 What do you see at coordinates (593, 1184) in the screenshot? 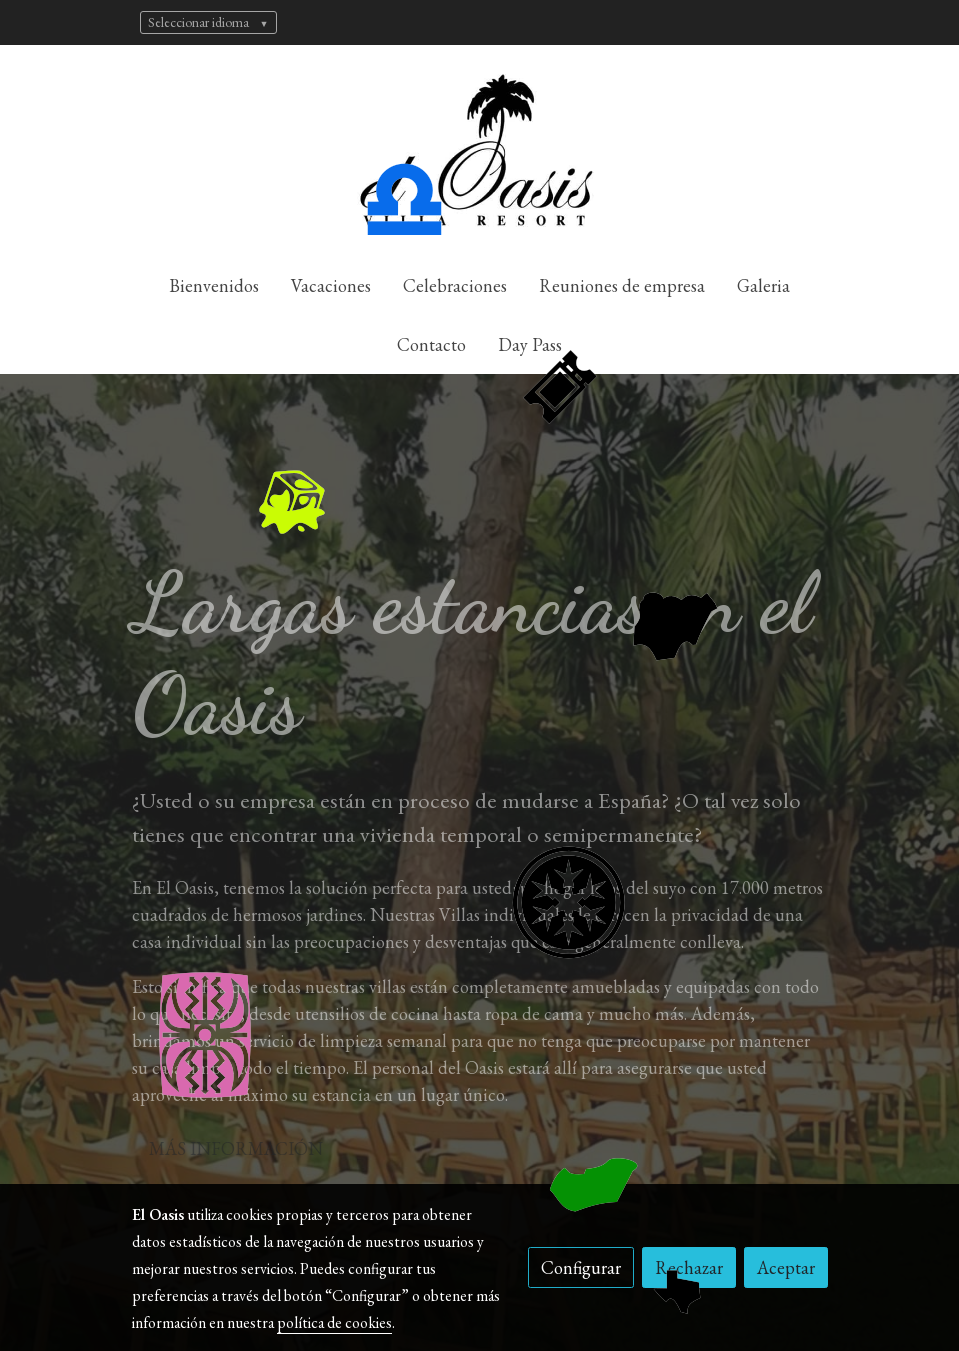
I see `select hungary as your country or region` at bounding box center [593, 1184].